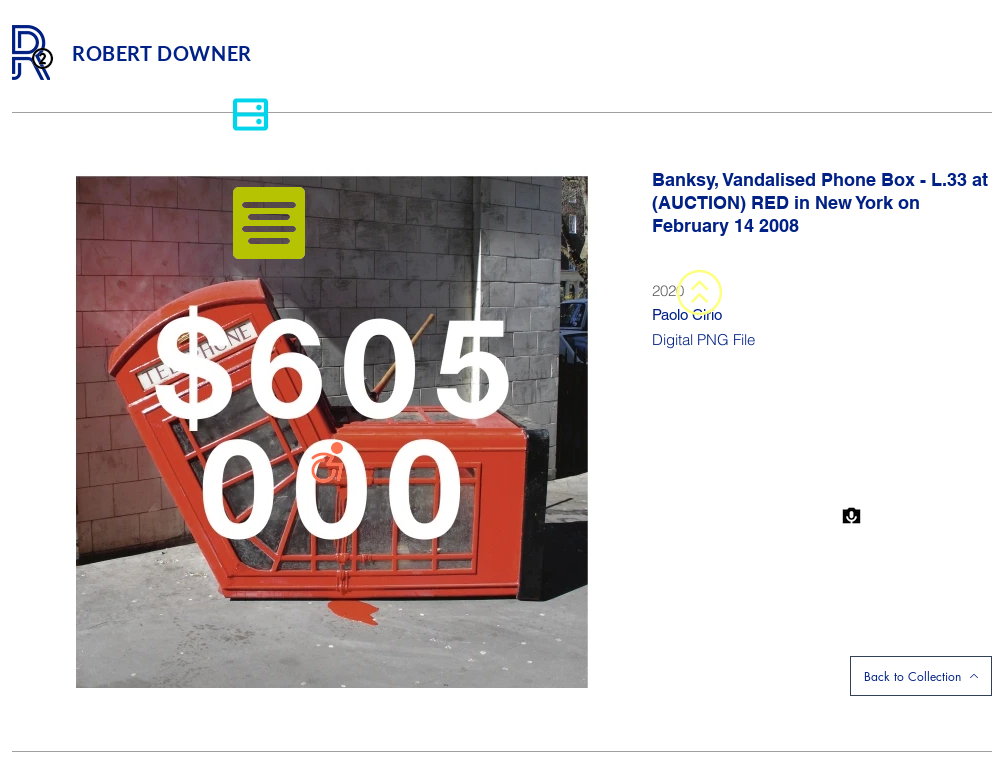 The width and height of the screenshot is (1004, 767). What do you see at coordinates (328, 463) in the screenshot?
I see `indicates wheelchair accessible facilities` at bounding box center [328, 463].